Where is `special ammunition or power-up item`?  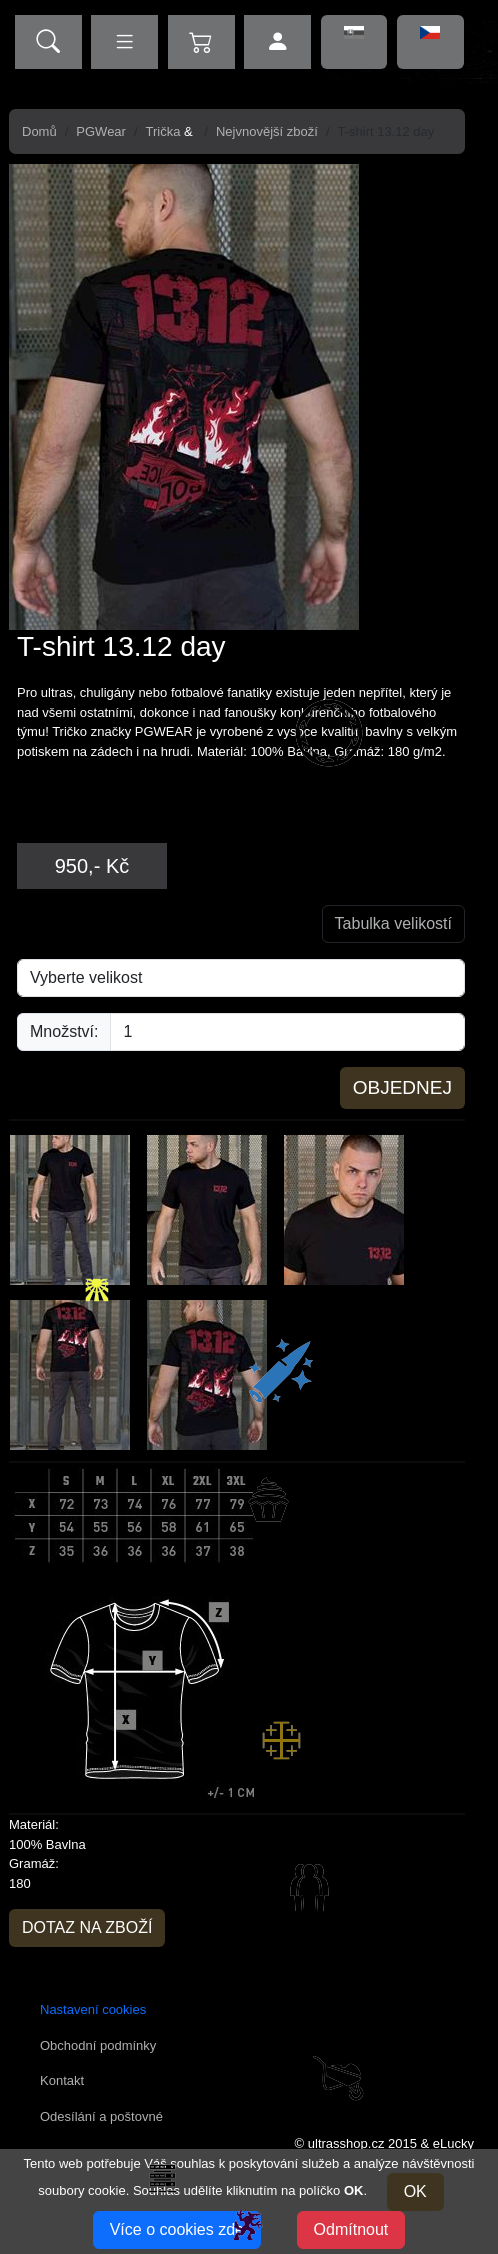
special ammunition or power-up item is located at coordinates (280, 1372).